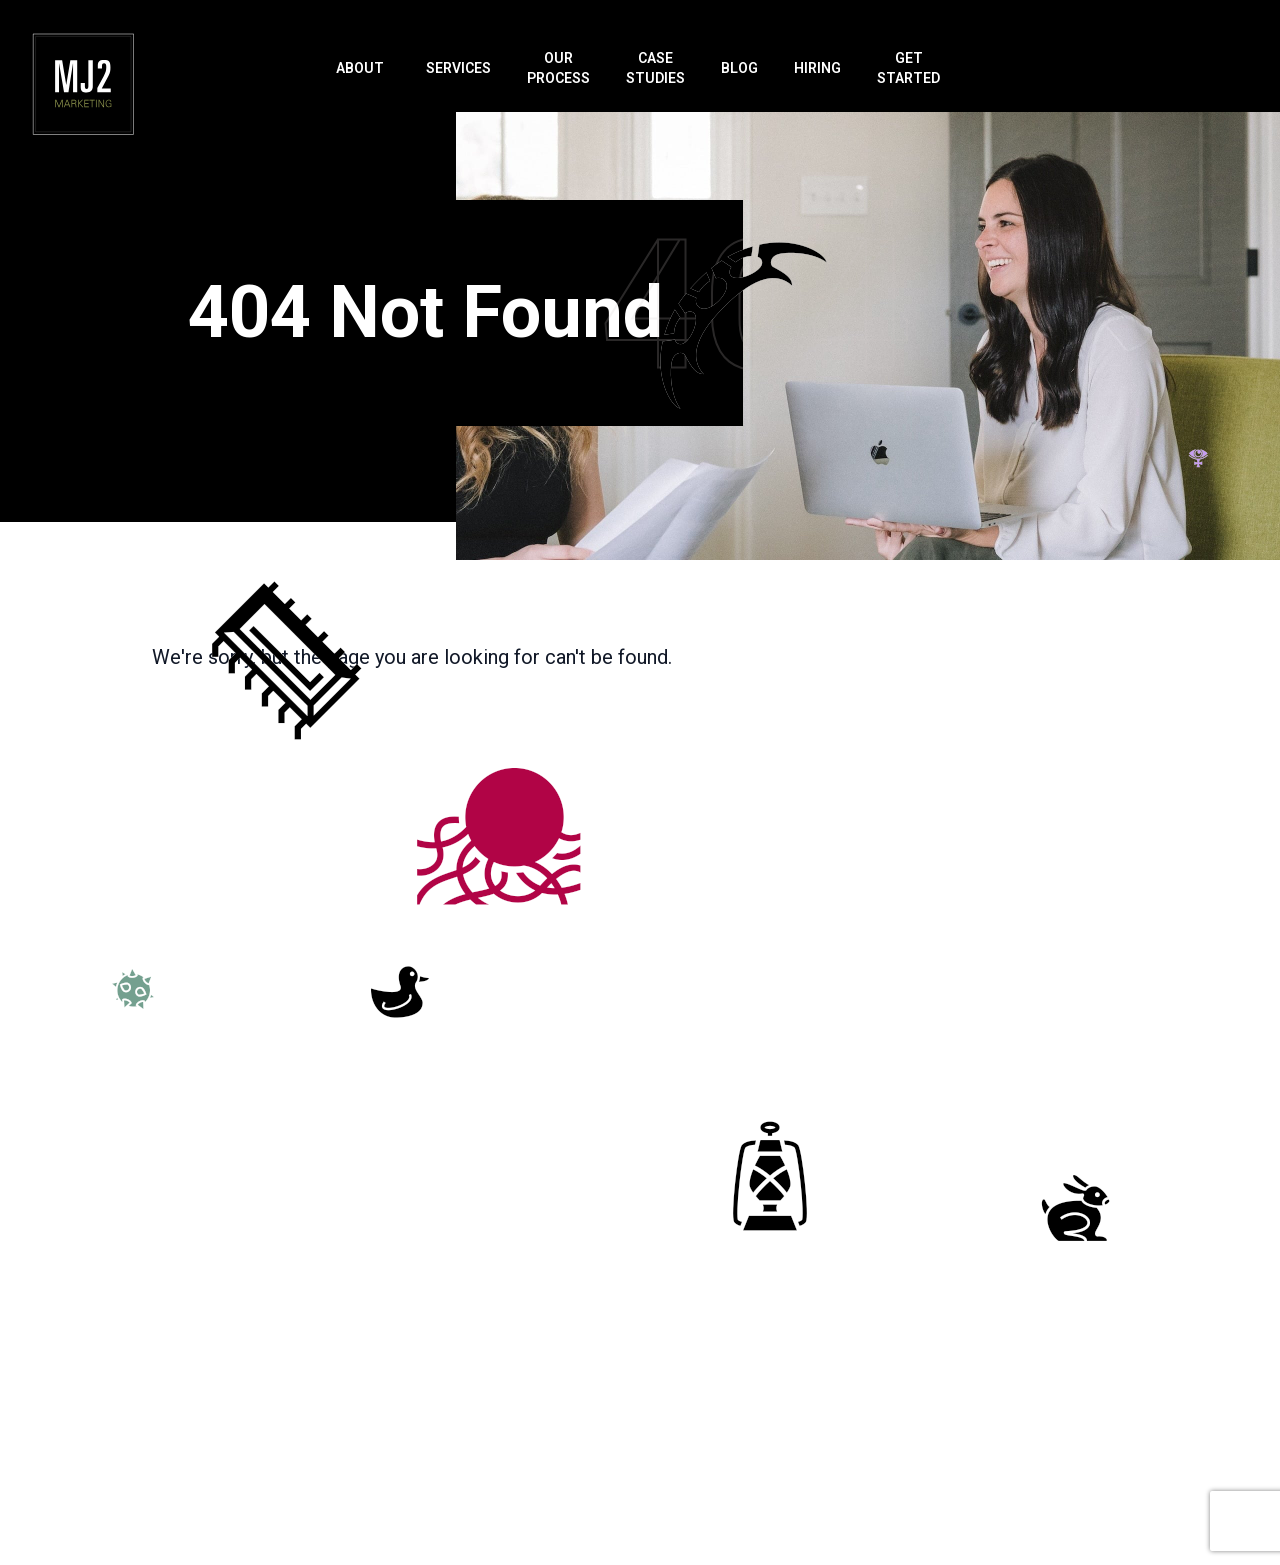  Describe the element at coordinates (770, 1176) in the screenshot. I see `toggle light or dark mode` at that location.